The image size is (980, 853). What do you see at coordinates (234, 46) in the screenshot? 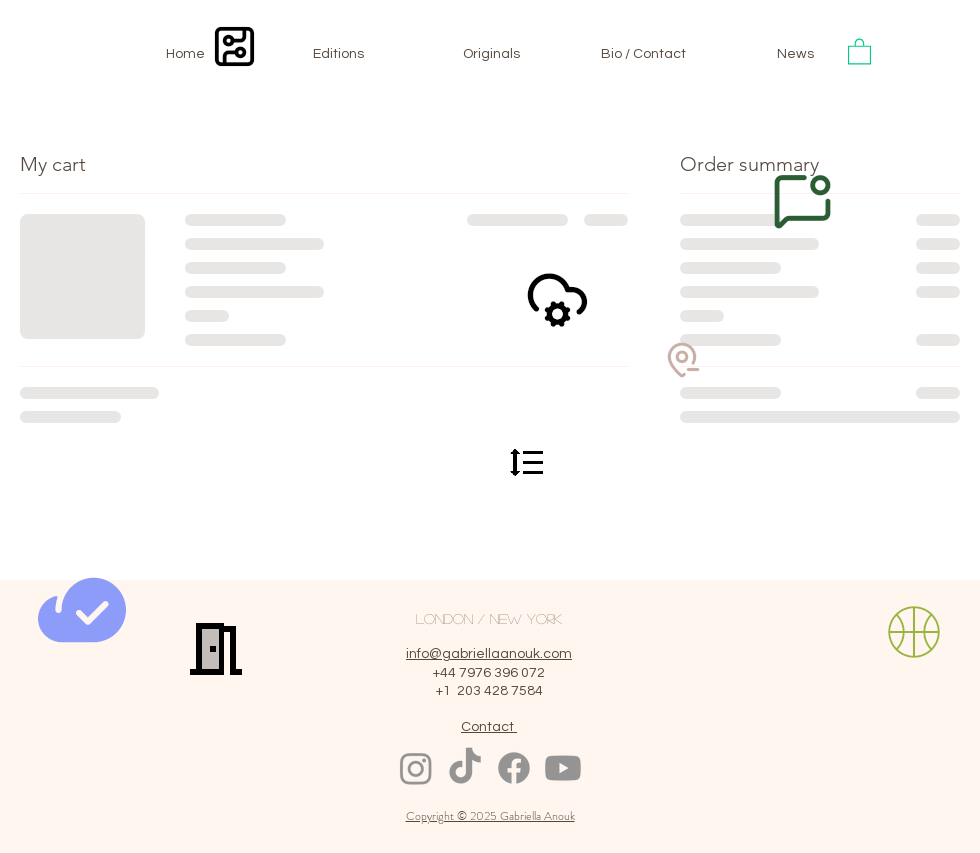
I see `access hardware or system settings` at bounding box center [234, 46].